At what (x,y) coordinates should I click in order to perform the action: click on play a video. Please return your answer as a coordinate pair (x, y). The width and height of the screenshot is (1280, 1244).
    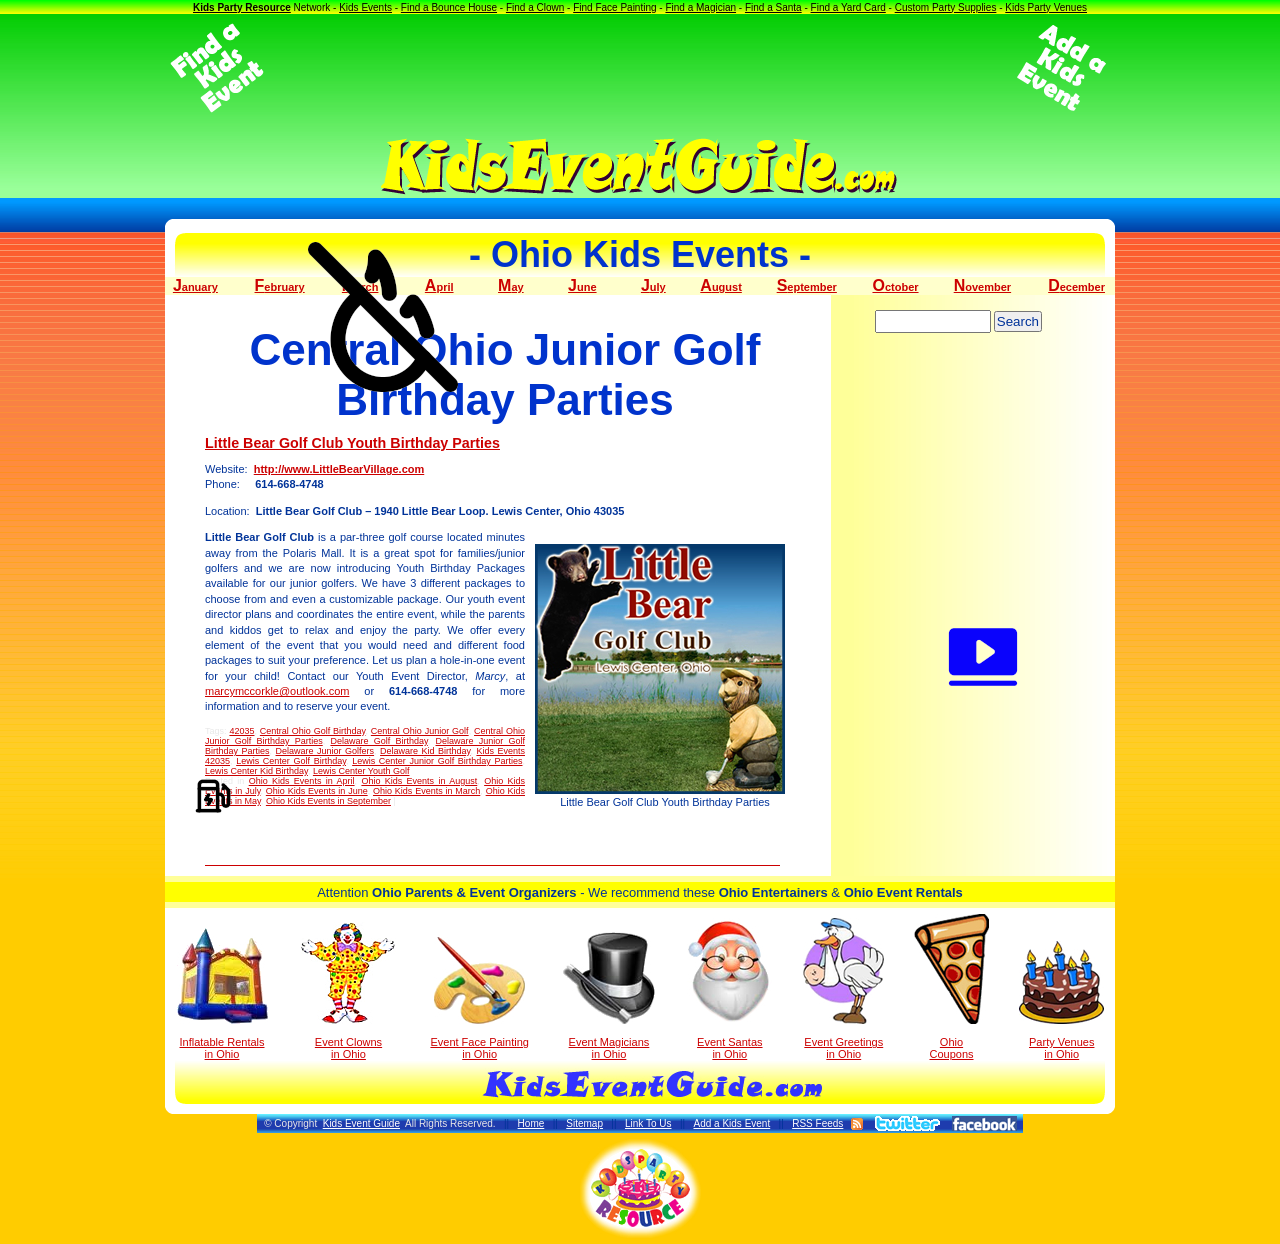
    Looking at the image, I should click on (983, 657).